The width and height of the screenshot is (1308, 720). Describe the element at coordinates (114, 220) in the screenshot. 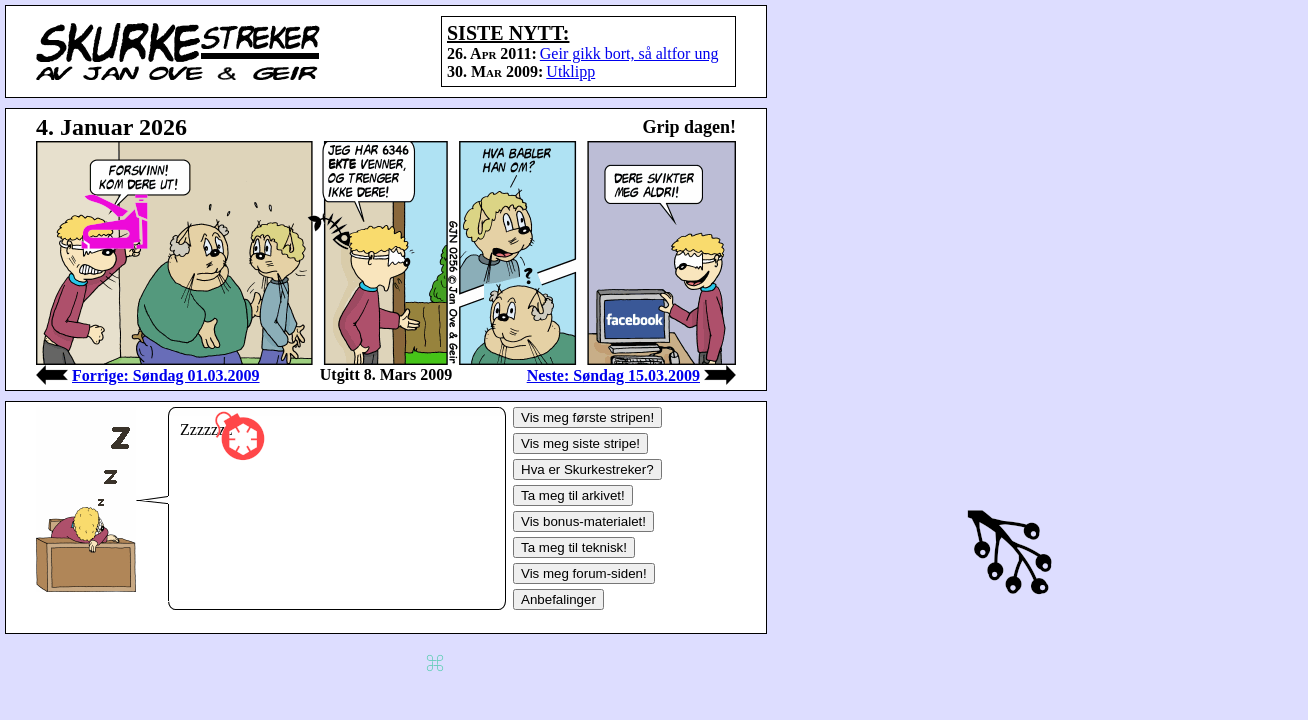

I see `use heavy-duty stapler tool` at that location.